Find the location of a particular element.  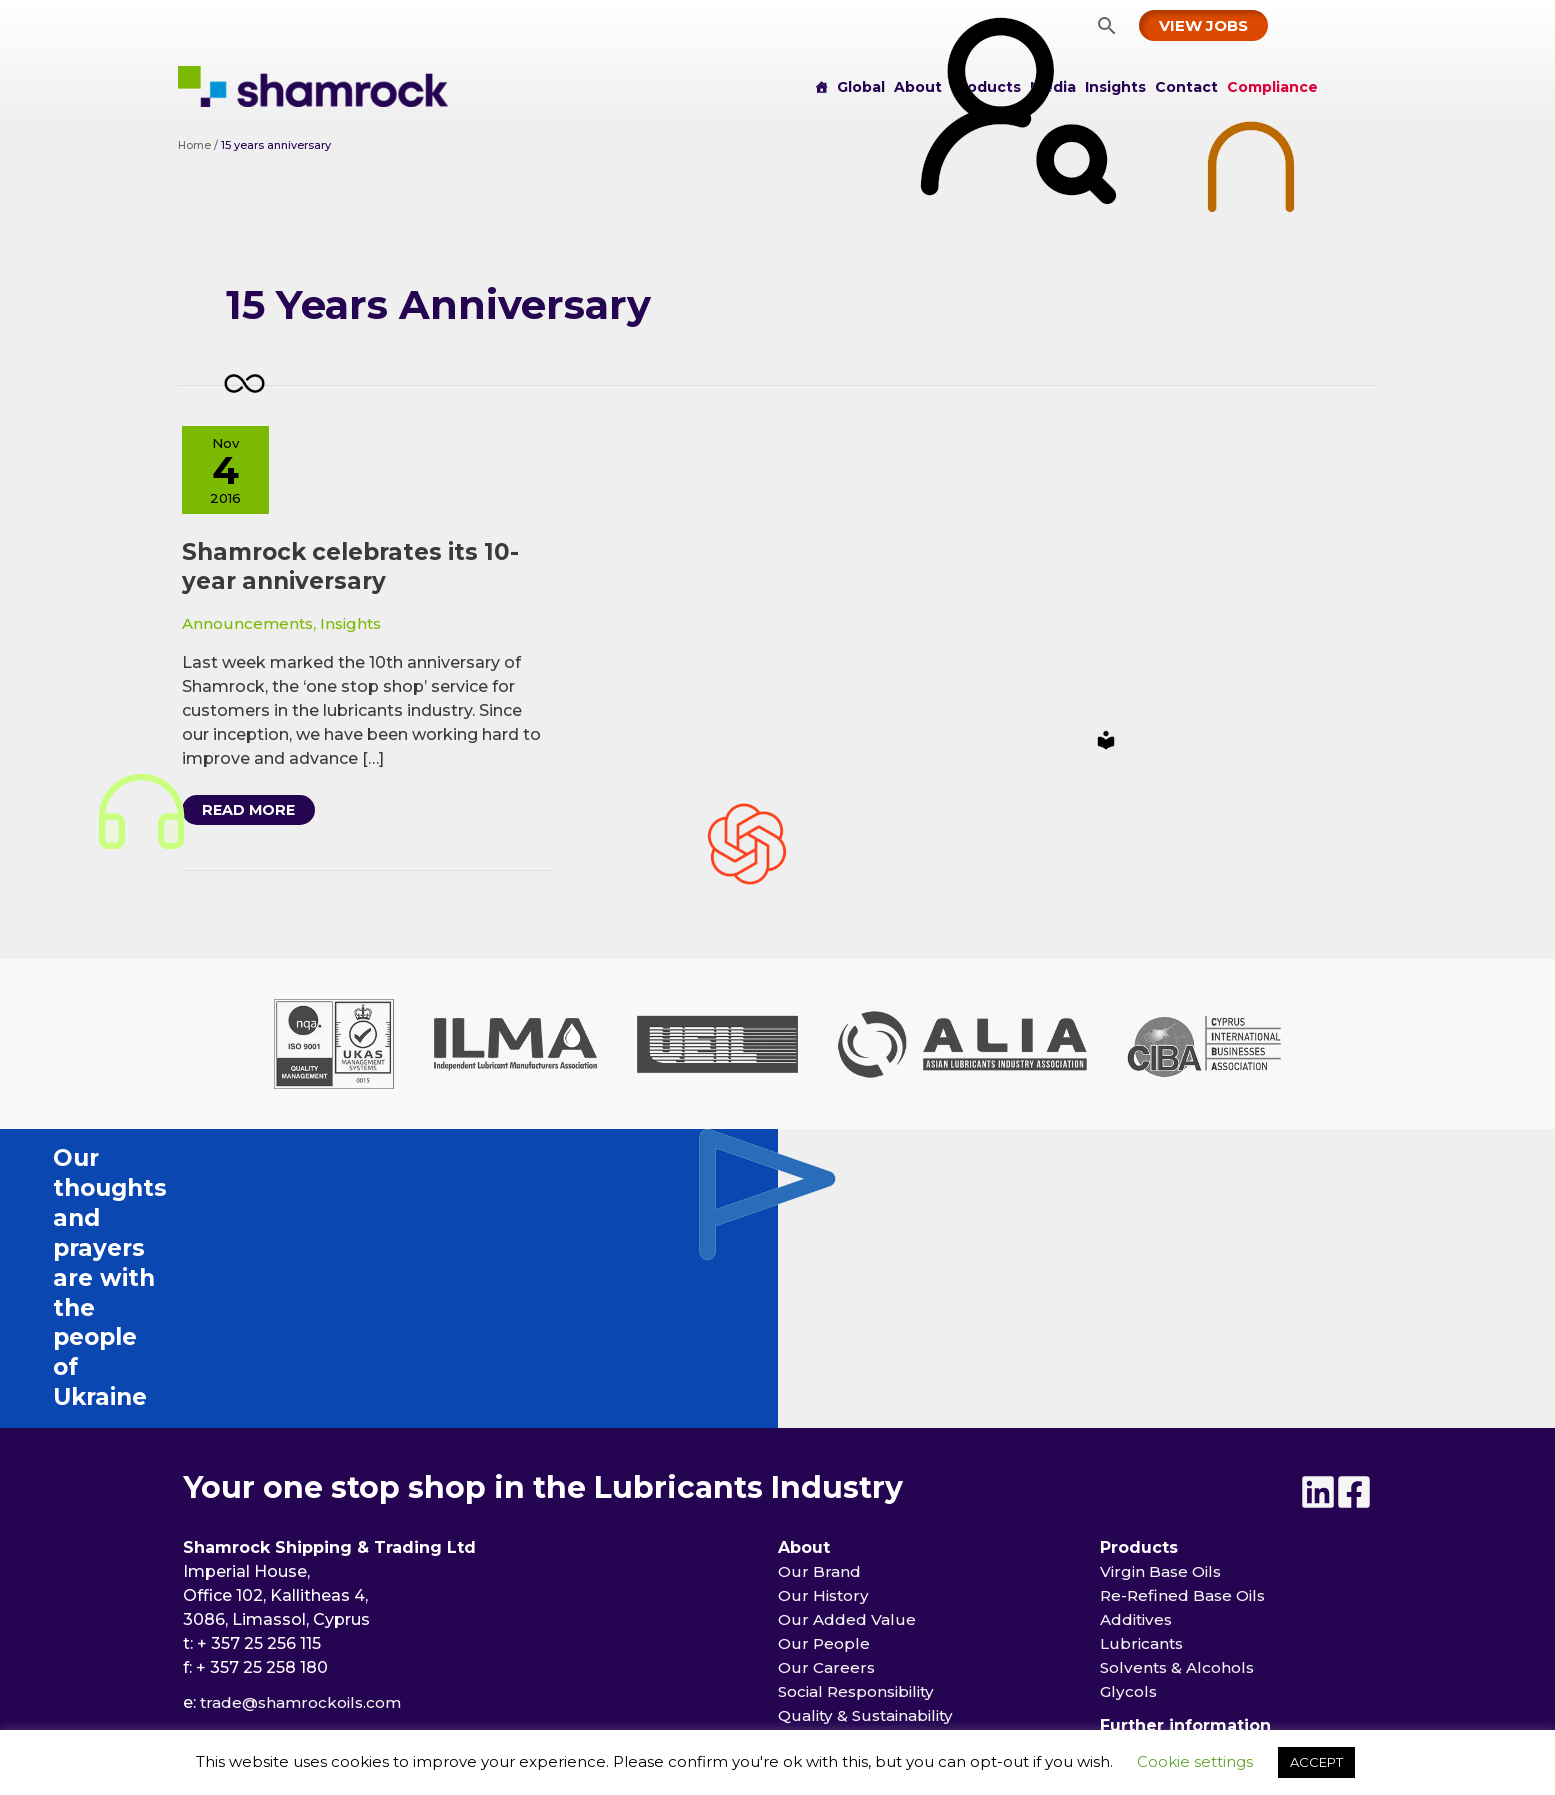

toggle infinite loop or repeat mode is located at coordinates (244, 383).